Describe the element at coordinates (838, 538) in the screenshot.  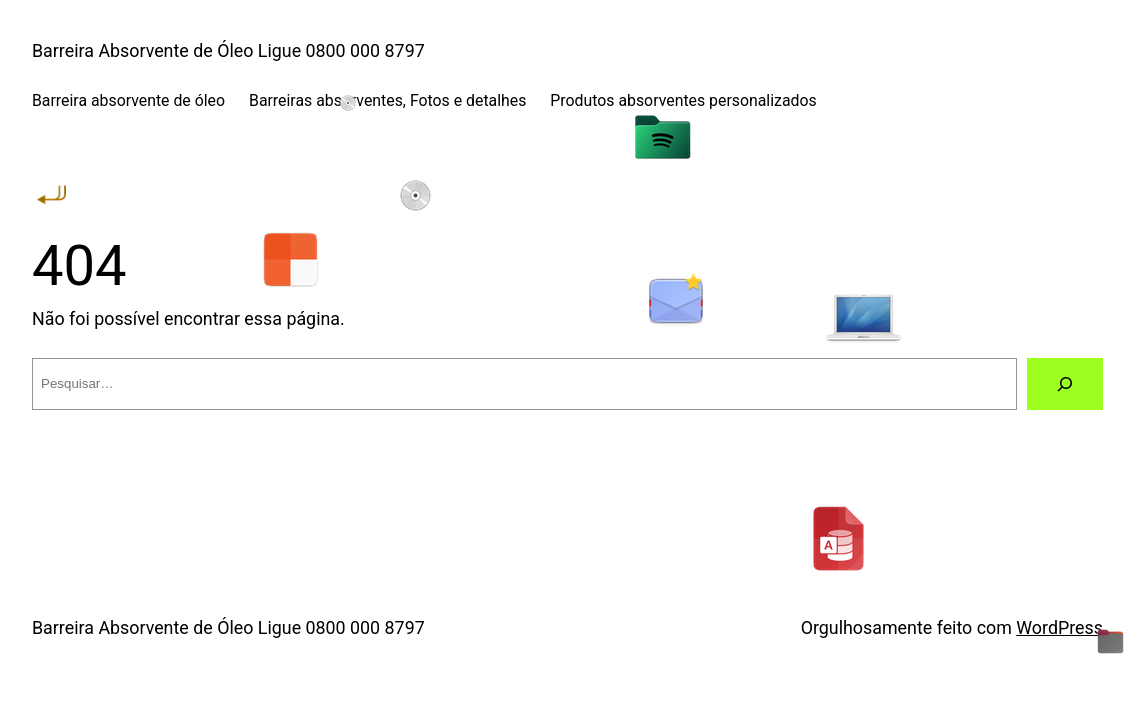
I see `microsoft access database file` at that location.